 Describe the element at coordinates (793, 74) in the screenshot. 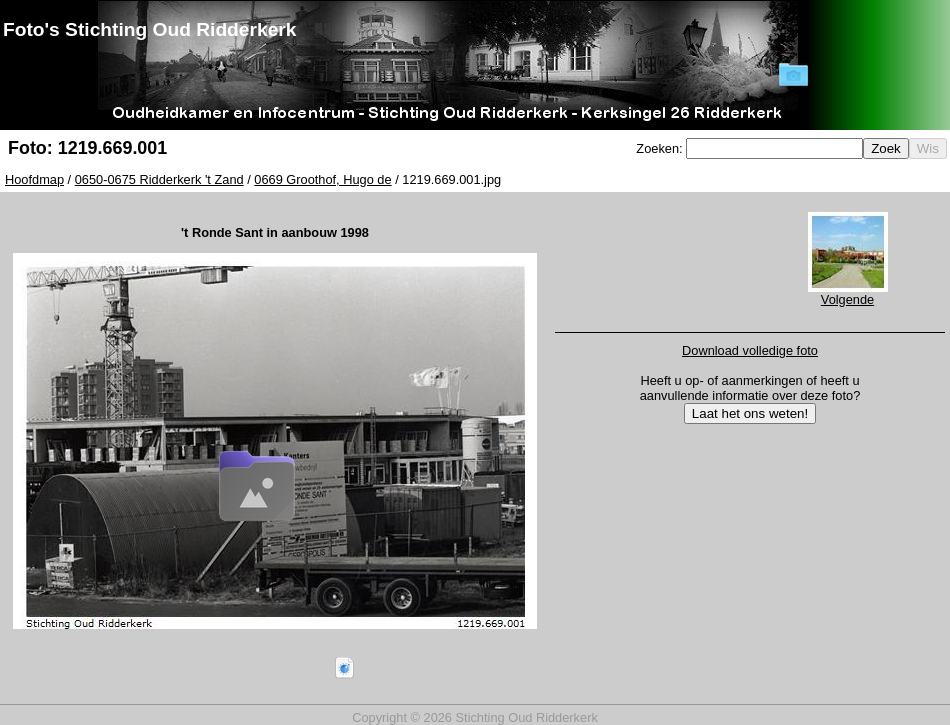

I see `open your pictures folder` at that location.